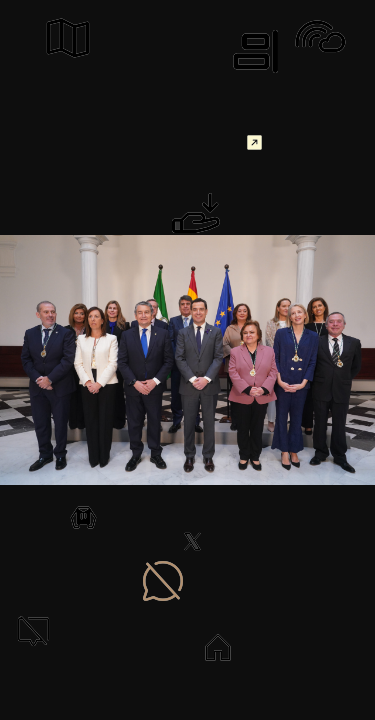  I want to click on mute or disable chat notifications, so click(33, 630).